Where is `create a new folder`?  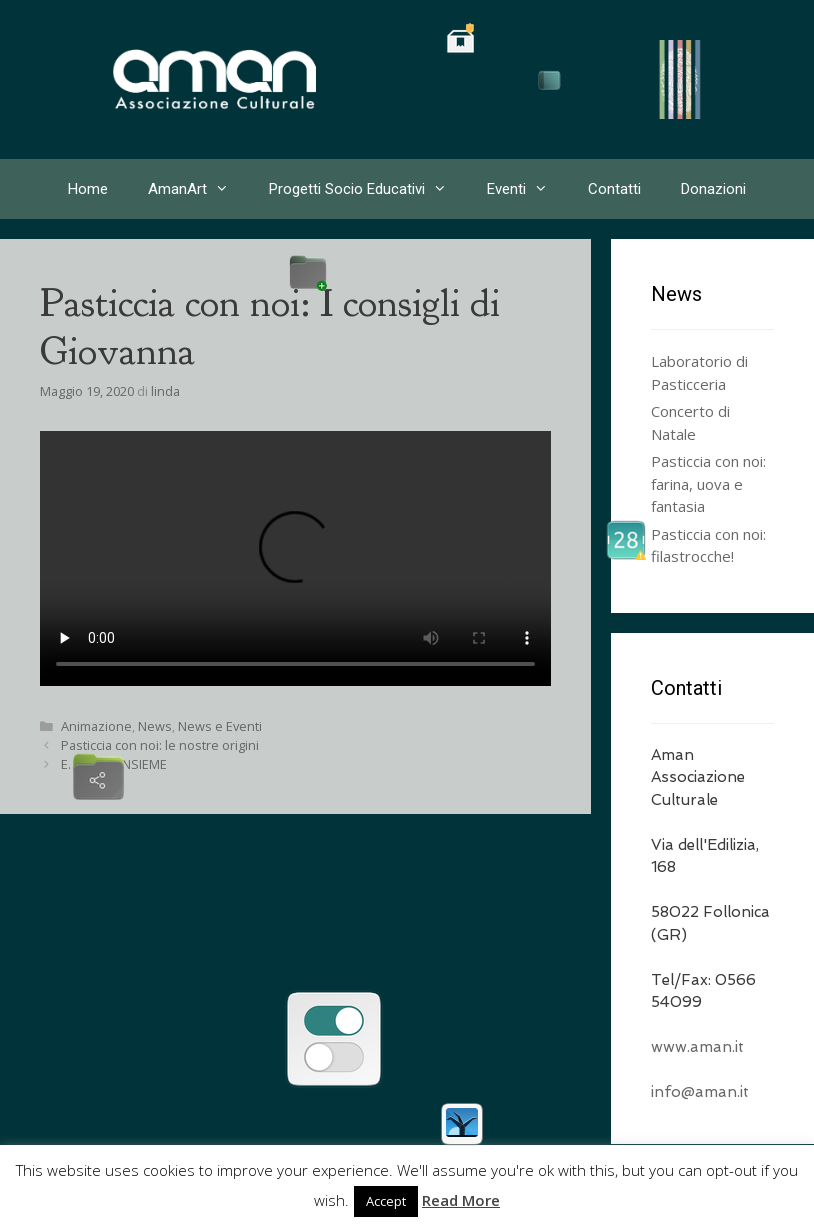
create a new folder is located at coordinates (308, 272).